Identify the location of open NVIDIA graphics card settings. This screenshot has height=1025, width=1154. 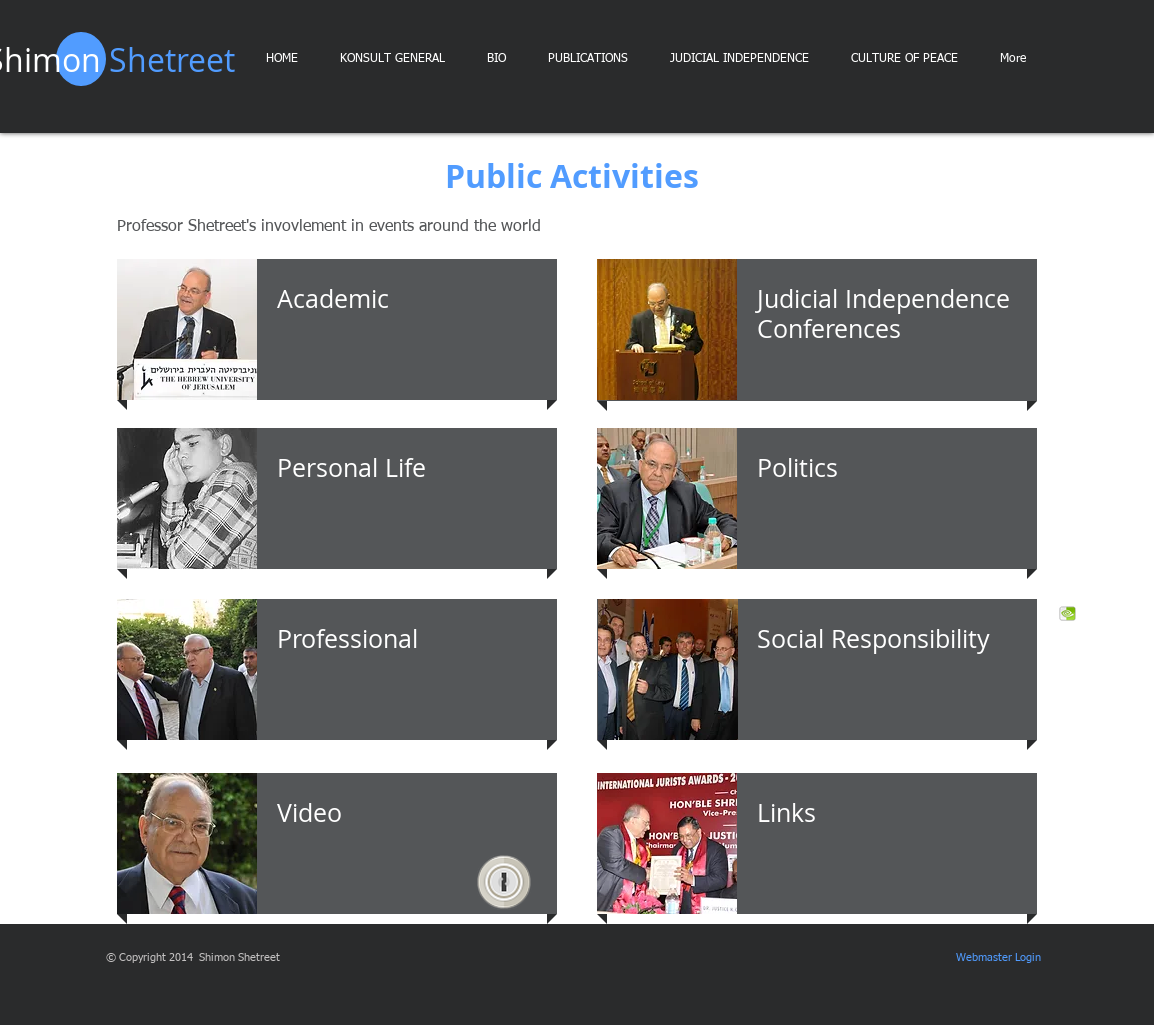
(1067, 613).